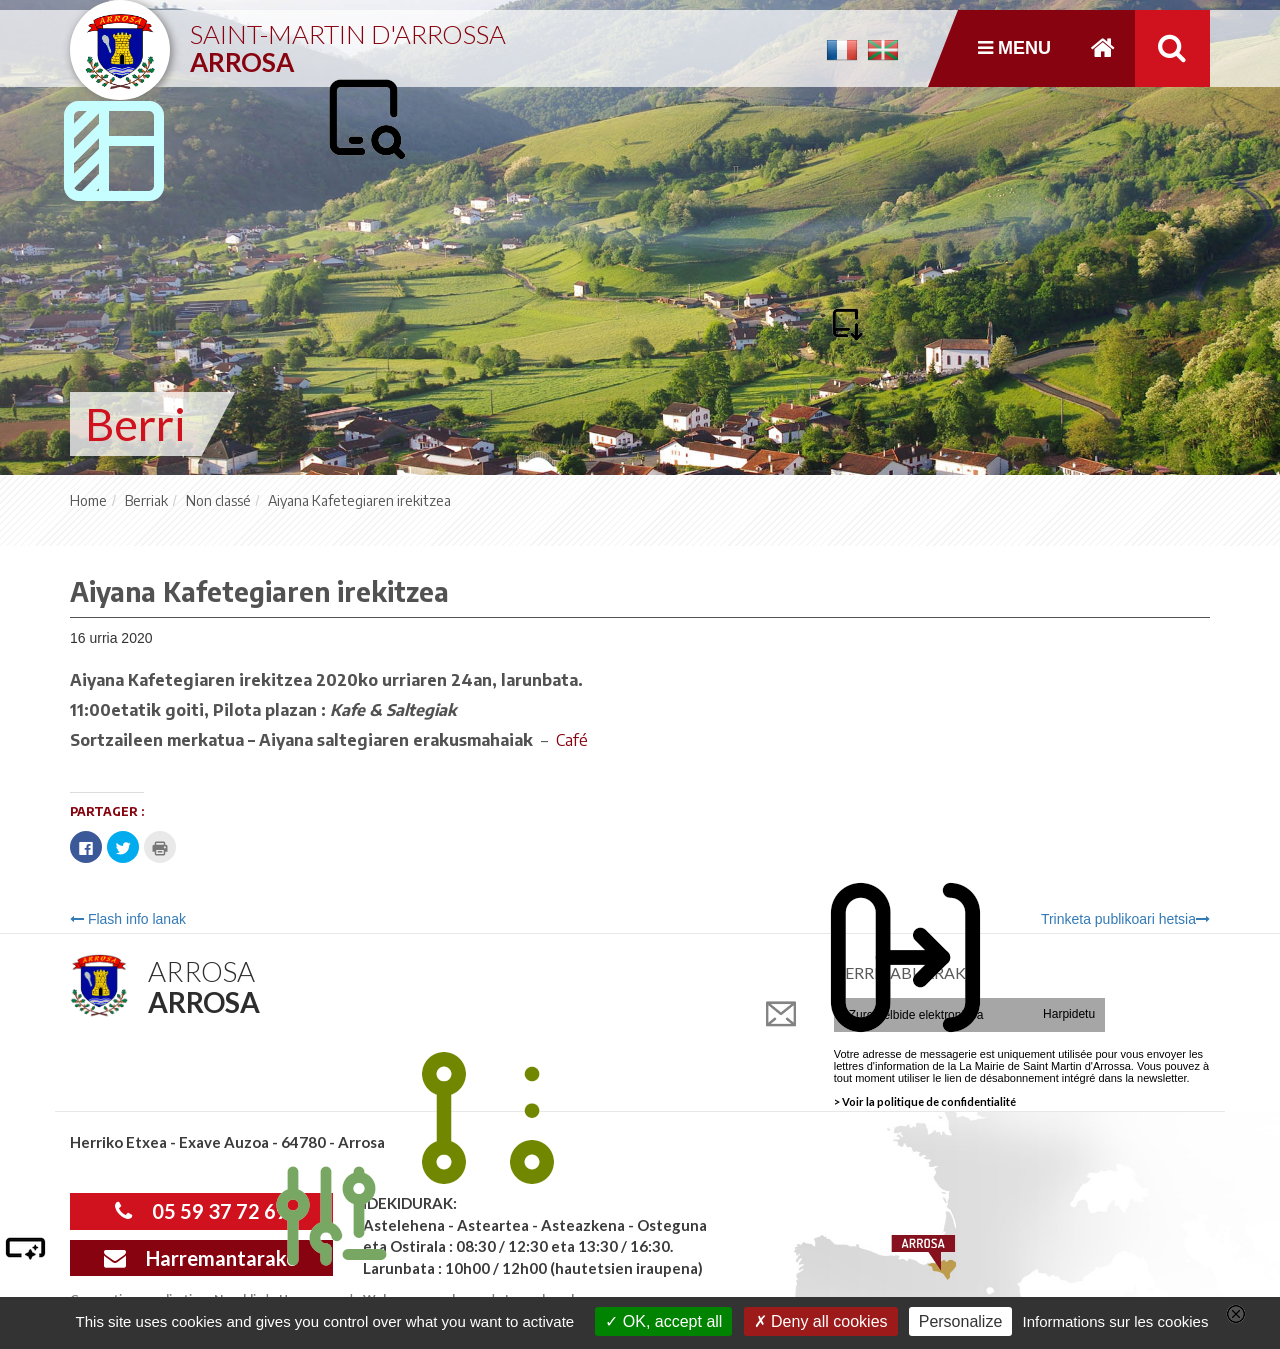 This screenshot has width=1280, height=1349. Describe the element at coordinates (1236, 1314) in the screenshot. I see `cancel or close the current action` at that location.